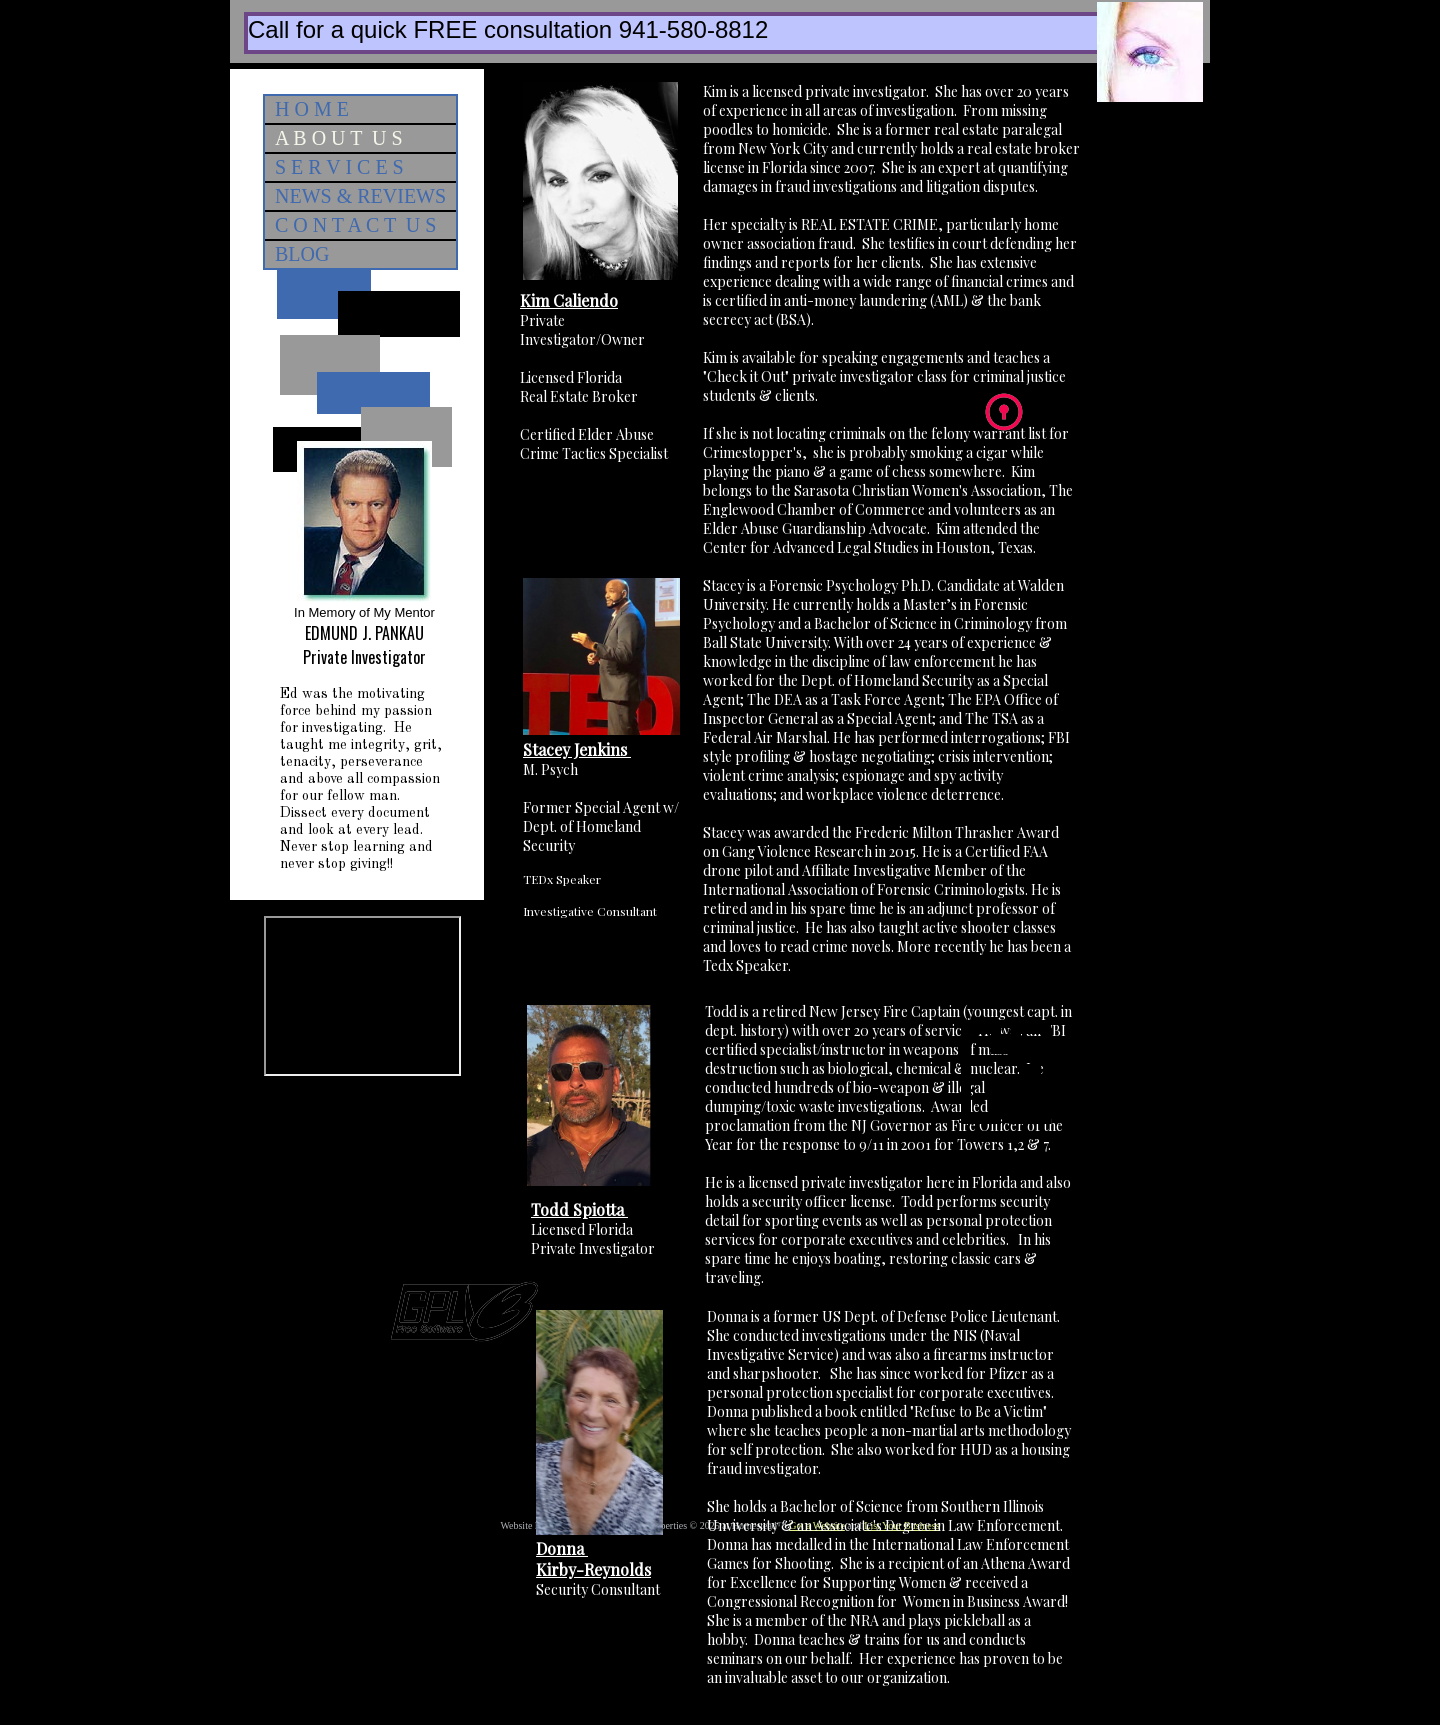 This screenshot has height=1725, width=1440. What do you see at coordinates (464, 1311) in the screenshot?
I see `indicates software licensed under GNU General Public License v3` at bounding box center [464, 1311].